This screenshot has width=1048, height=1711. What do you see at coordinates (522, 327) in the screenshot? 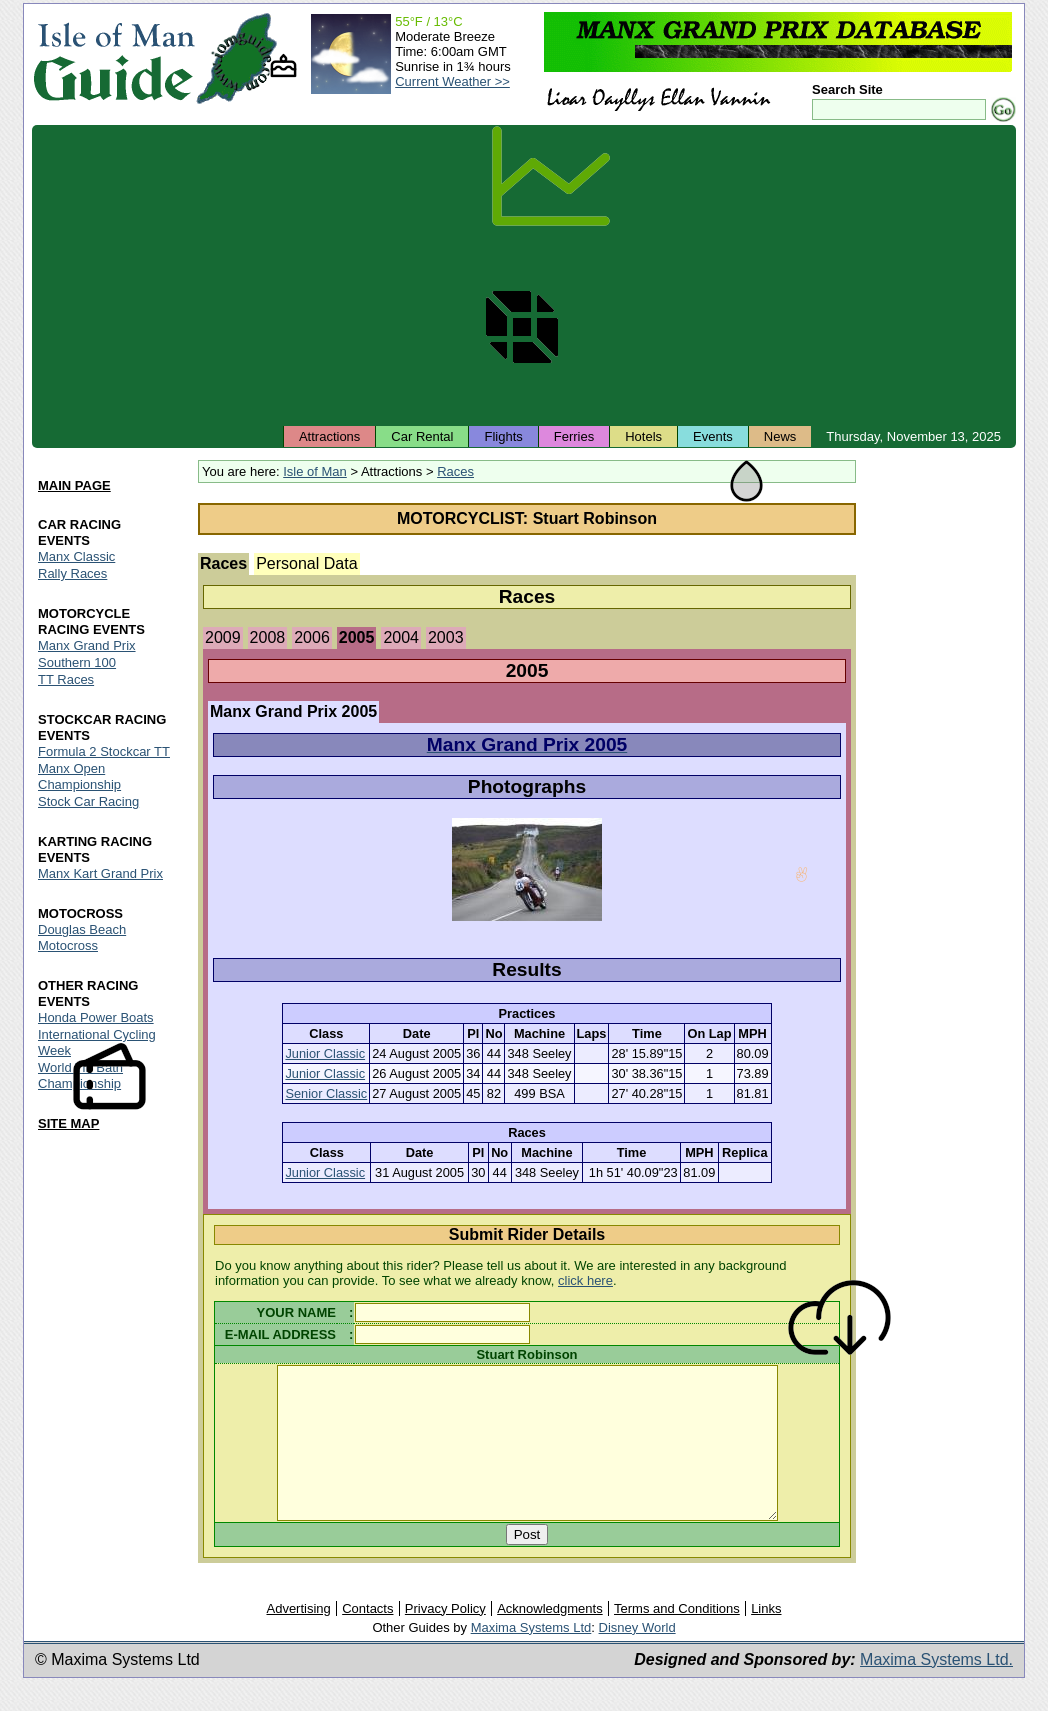
I see `view 3D model or object` at bounding box center [522, 327].